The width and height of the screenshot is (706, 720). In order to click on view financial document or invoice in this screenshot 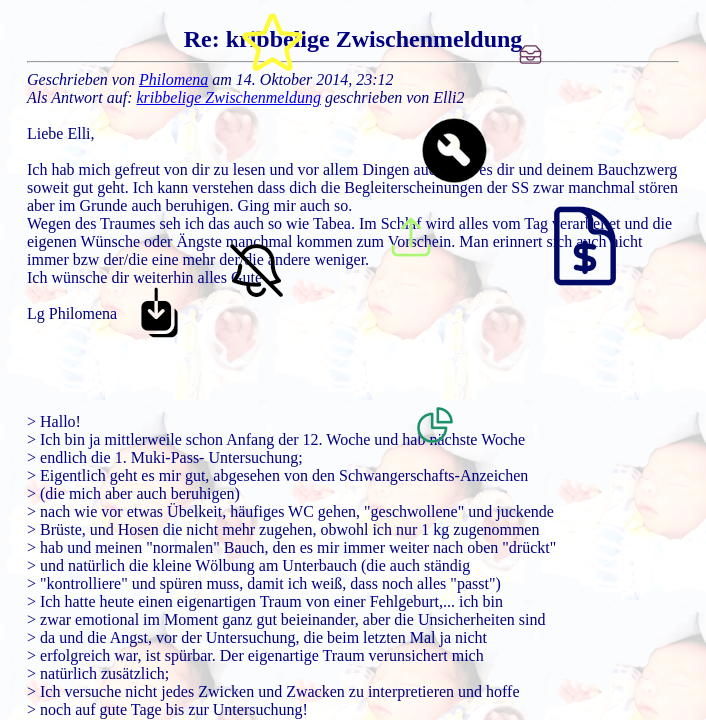, I will do `click(585, 246)`.